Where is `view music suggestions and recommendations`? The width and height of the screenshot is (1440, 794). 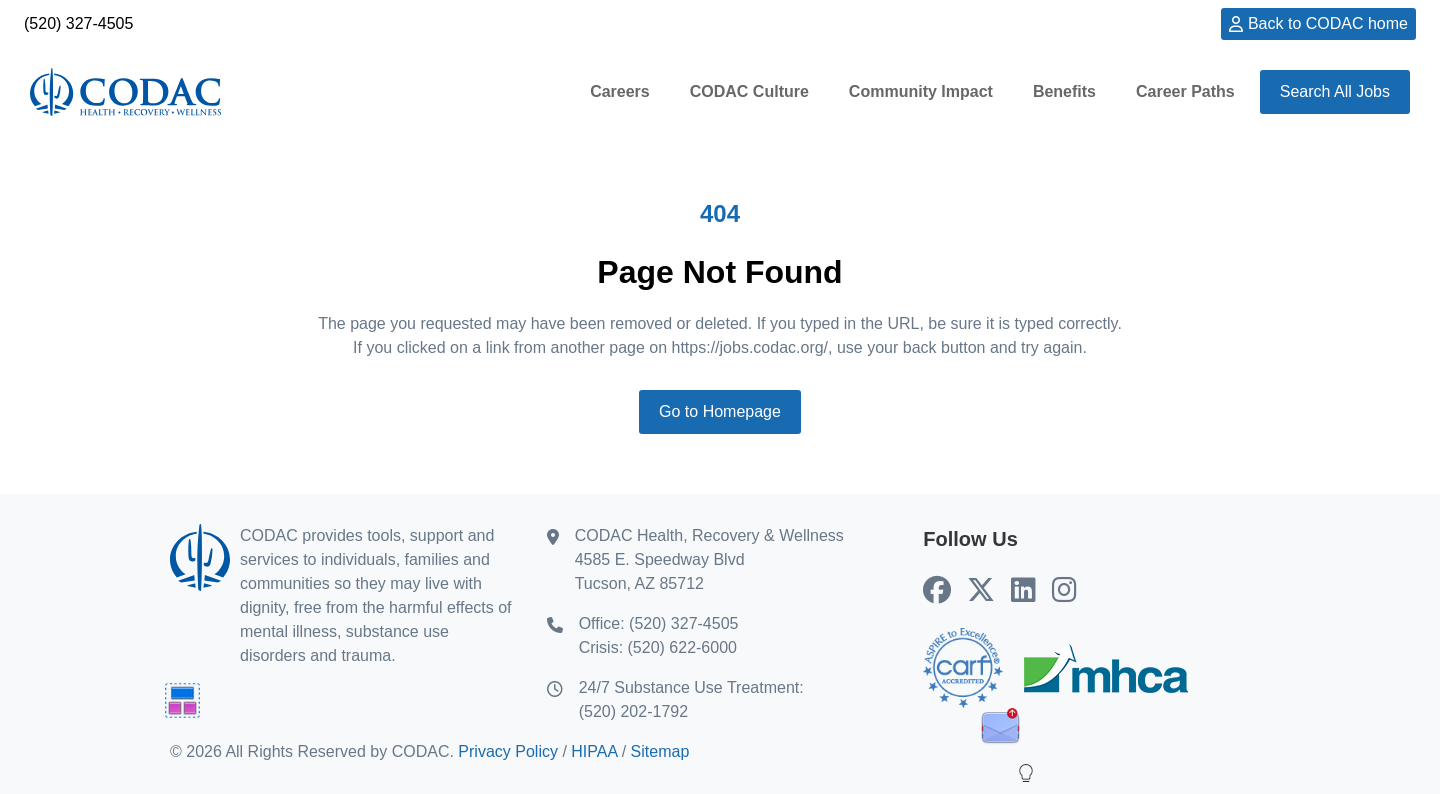 view music suggestions and recommendations is located at coordinates (1026, 773).